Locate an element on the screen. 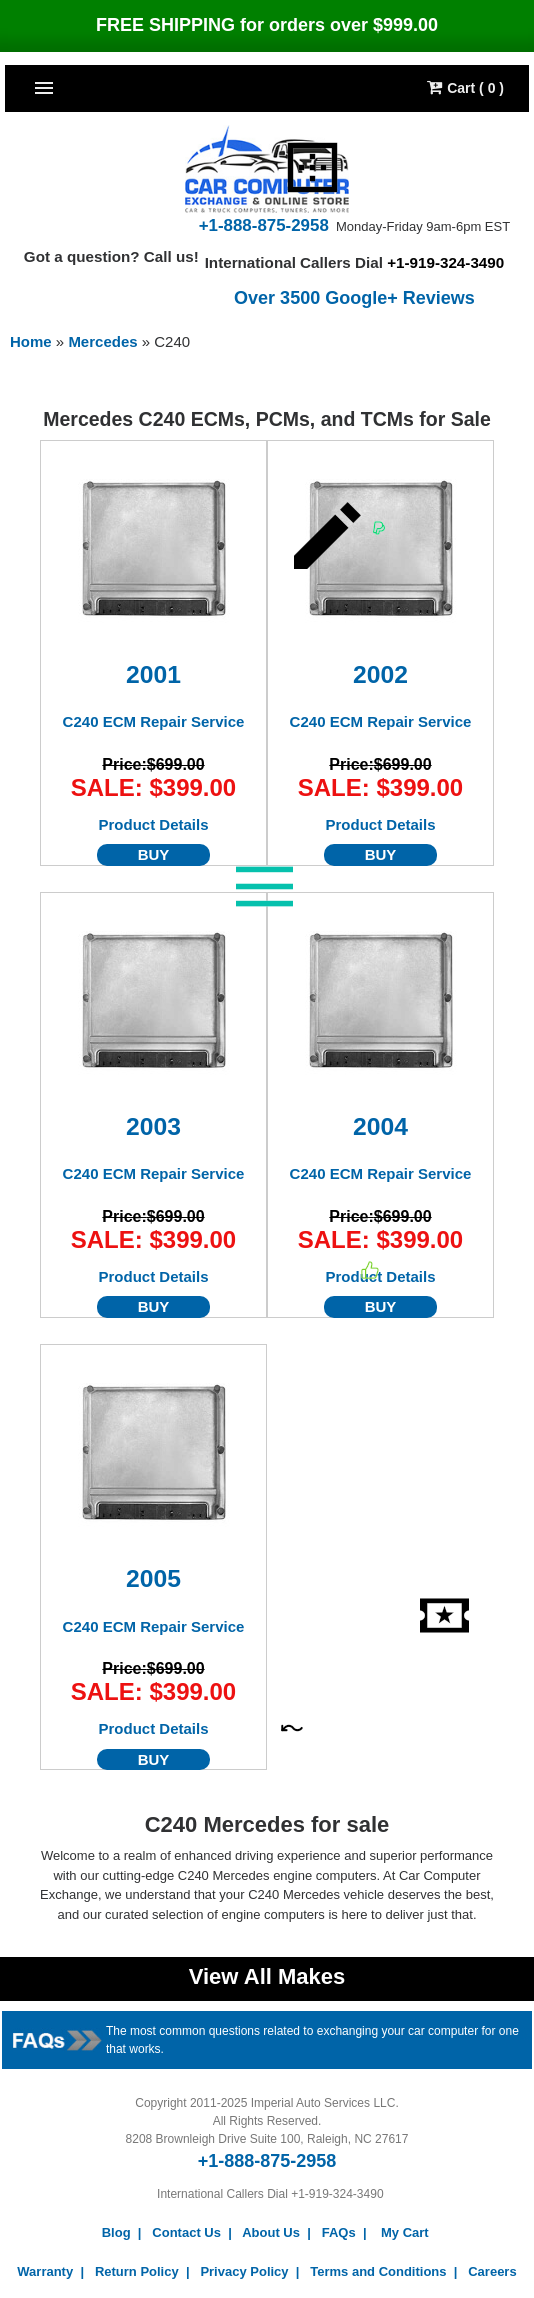 The image size is (534, 2298). open navigation menu is located at coordinates (264, 886).